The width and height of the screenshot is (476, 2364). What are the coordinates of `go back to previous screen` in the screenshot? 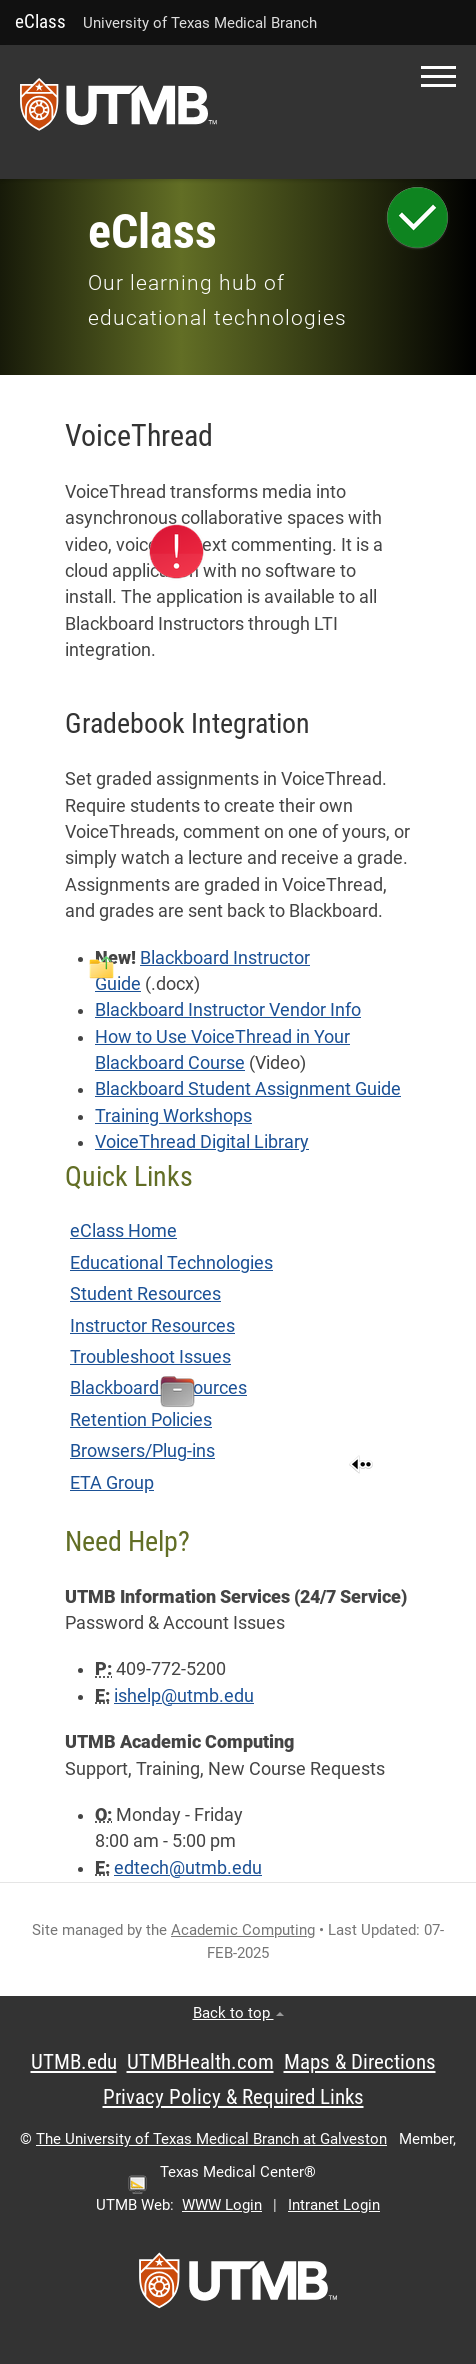 It's located at (362, 1465).